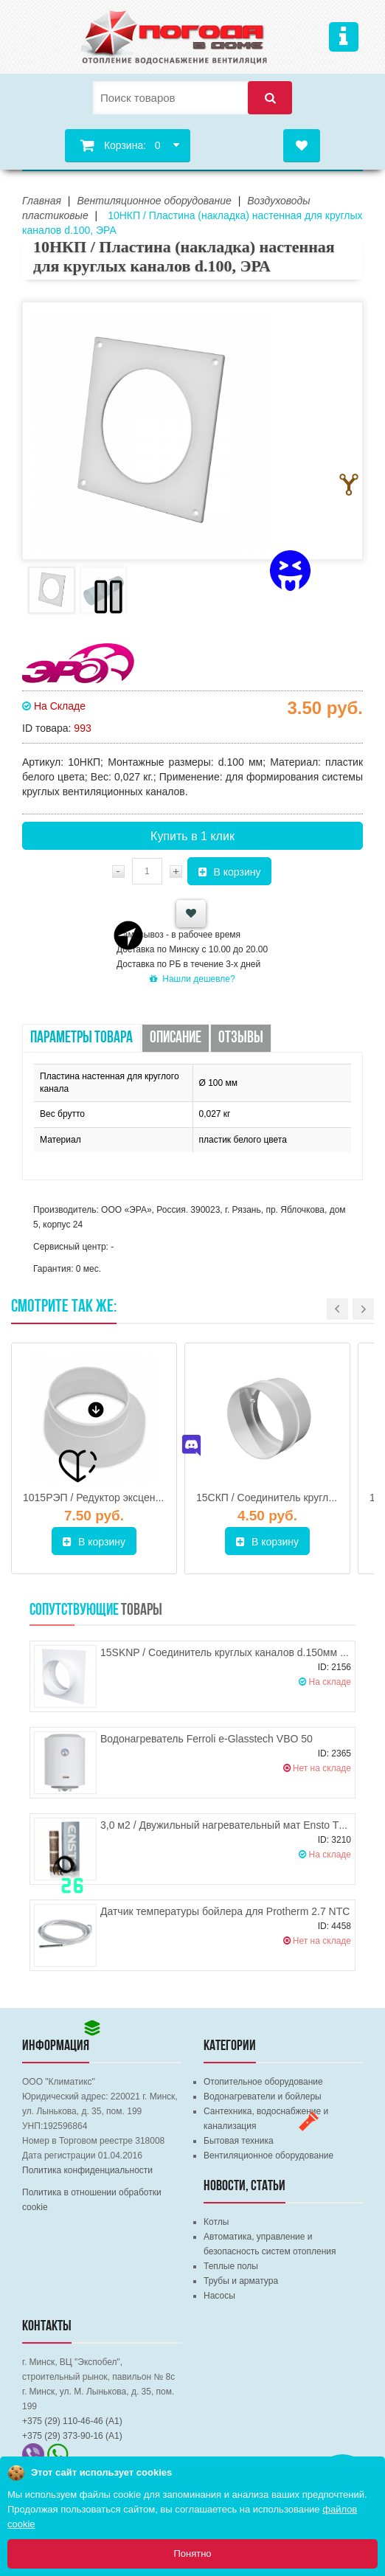 This screenshot has height=2576, width=385. Describe the element at coordinates (308, 2121) in the screenshot. I see `toggle flashlight on/off` at that location.